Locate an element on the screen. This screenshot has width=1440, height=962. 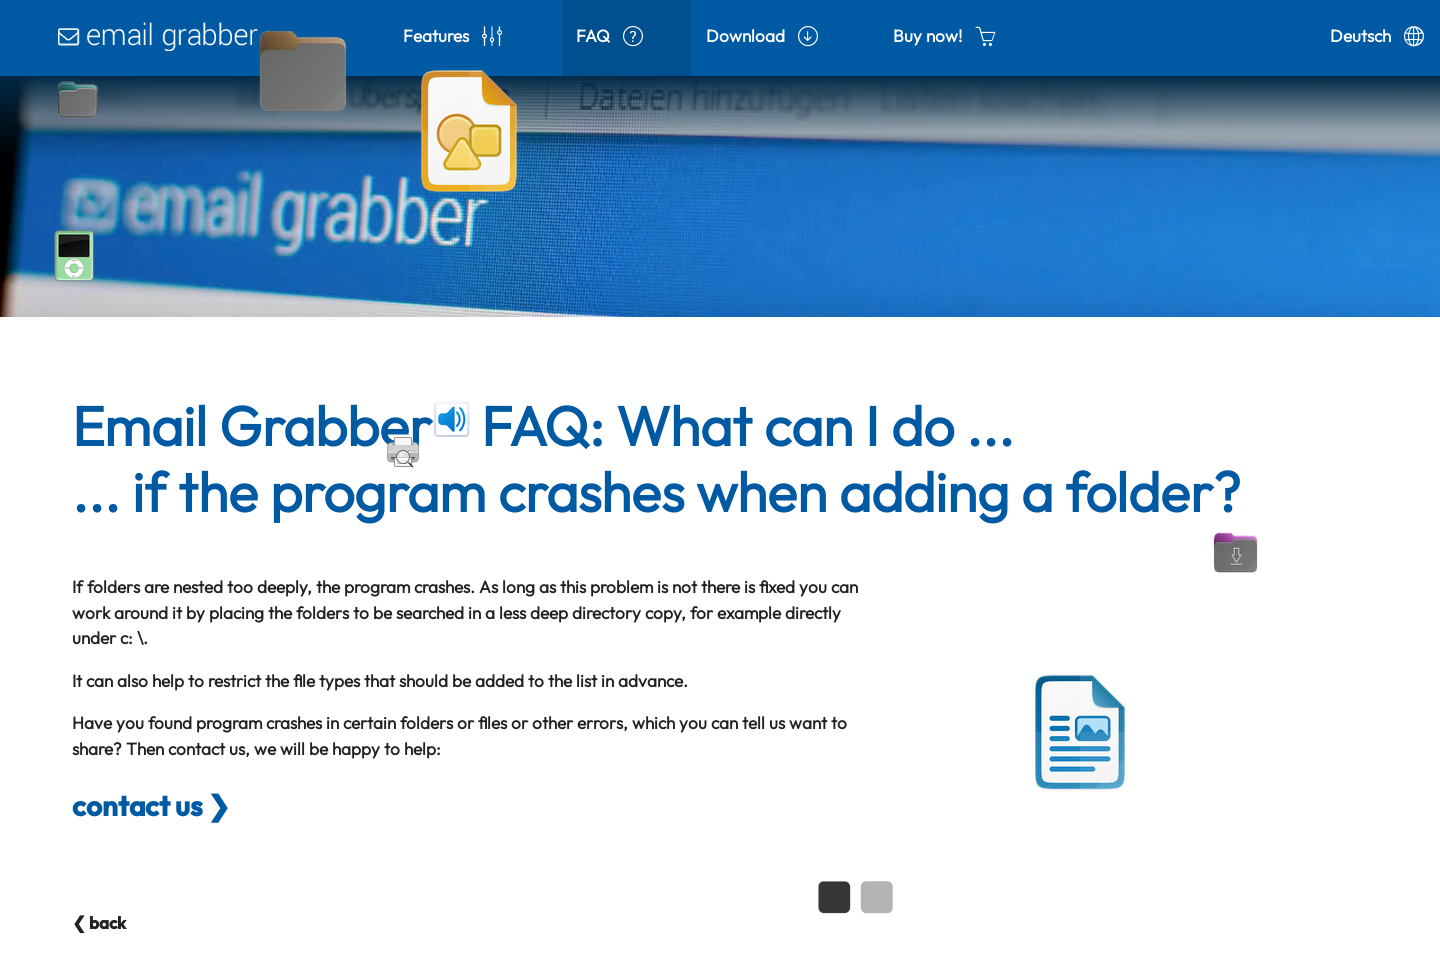
open folder to view contents is located at coordinates (303, 71).